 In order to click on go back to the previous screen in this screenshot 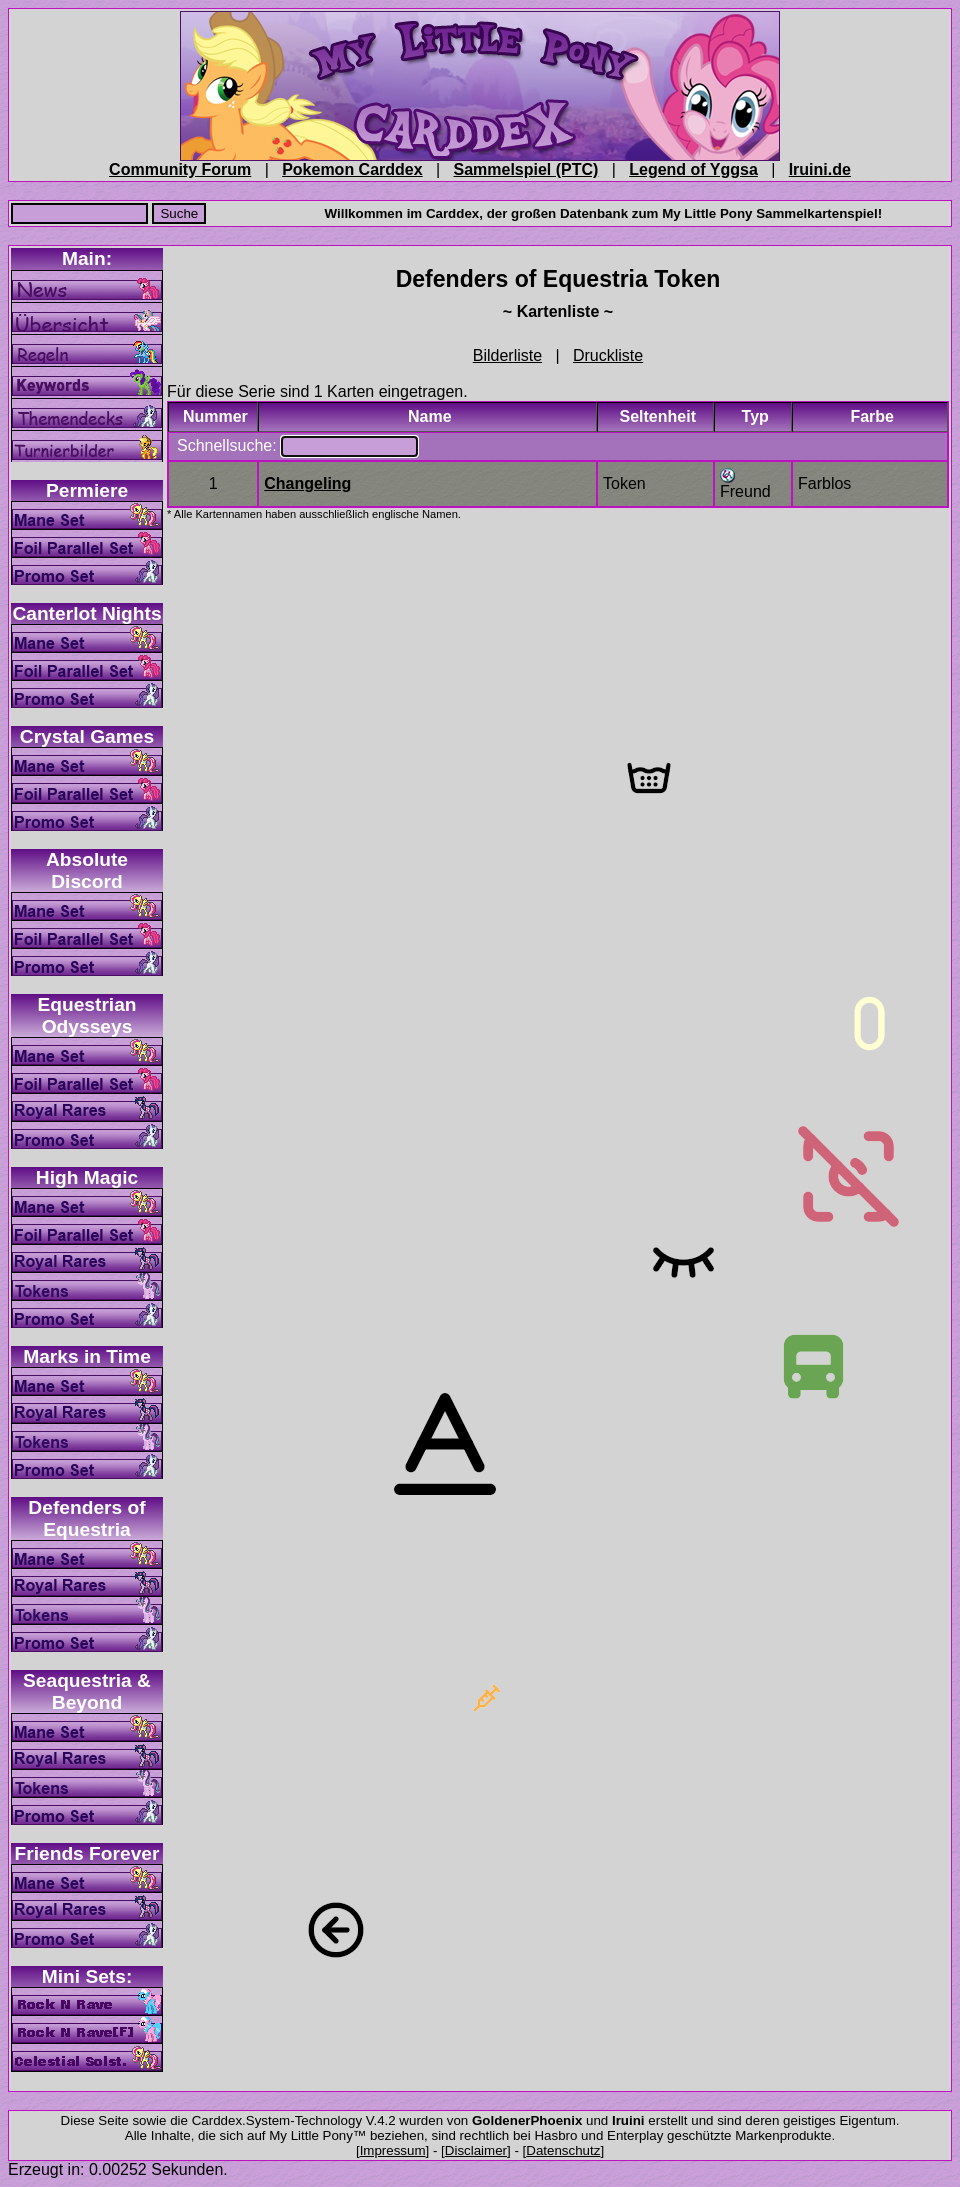, I will do `click(336, 1930)`.